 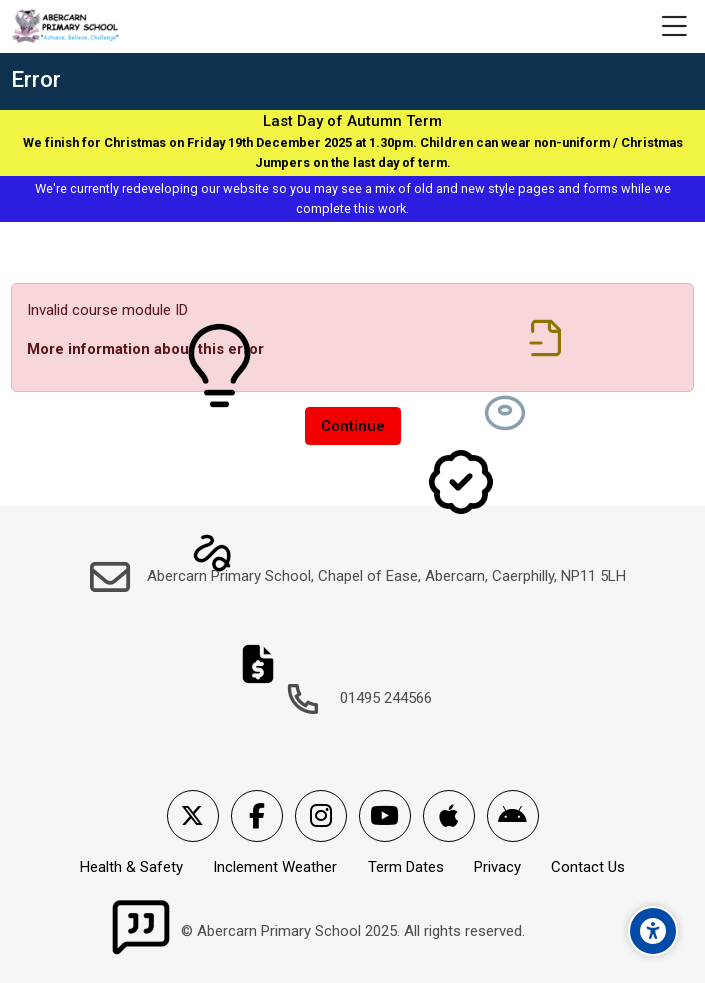 I want to click on remove content from a file, so click(x=546, y=338).